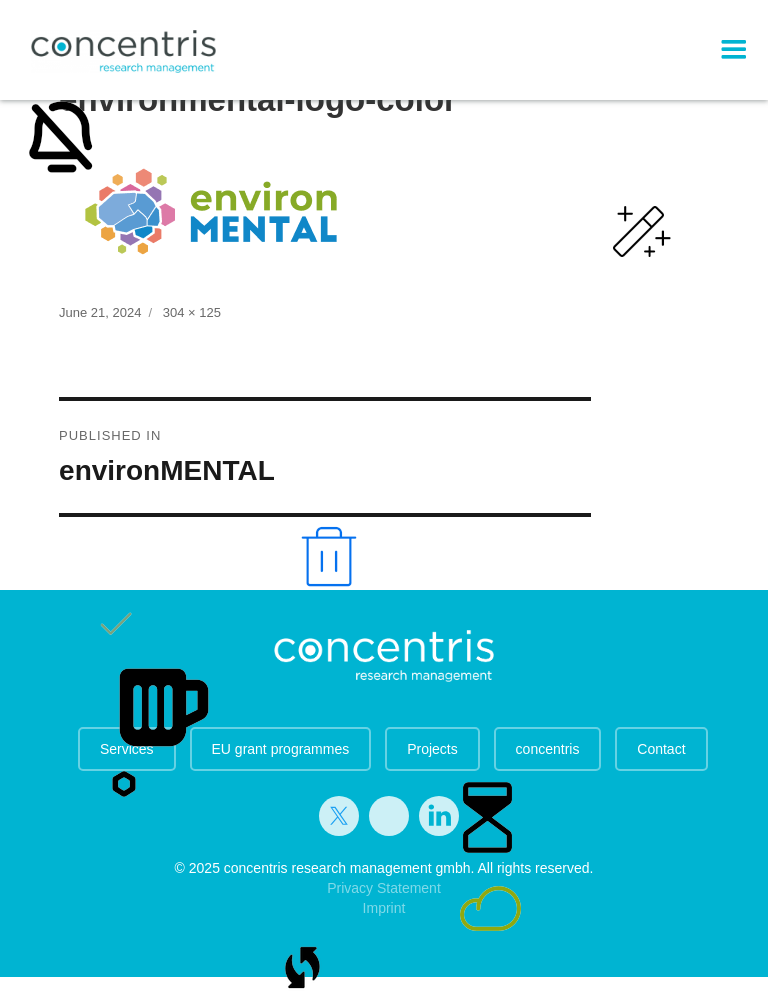 Image resolution: width=768 pixels, height=998 pixels. Describe the element at coordinates (638, 231) in the screenshot. I see `apply auto-enhance or magic editing to content` at that location.